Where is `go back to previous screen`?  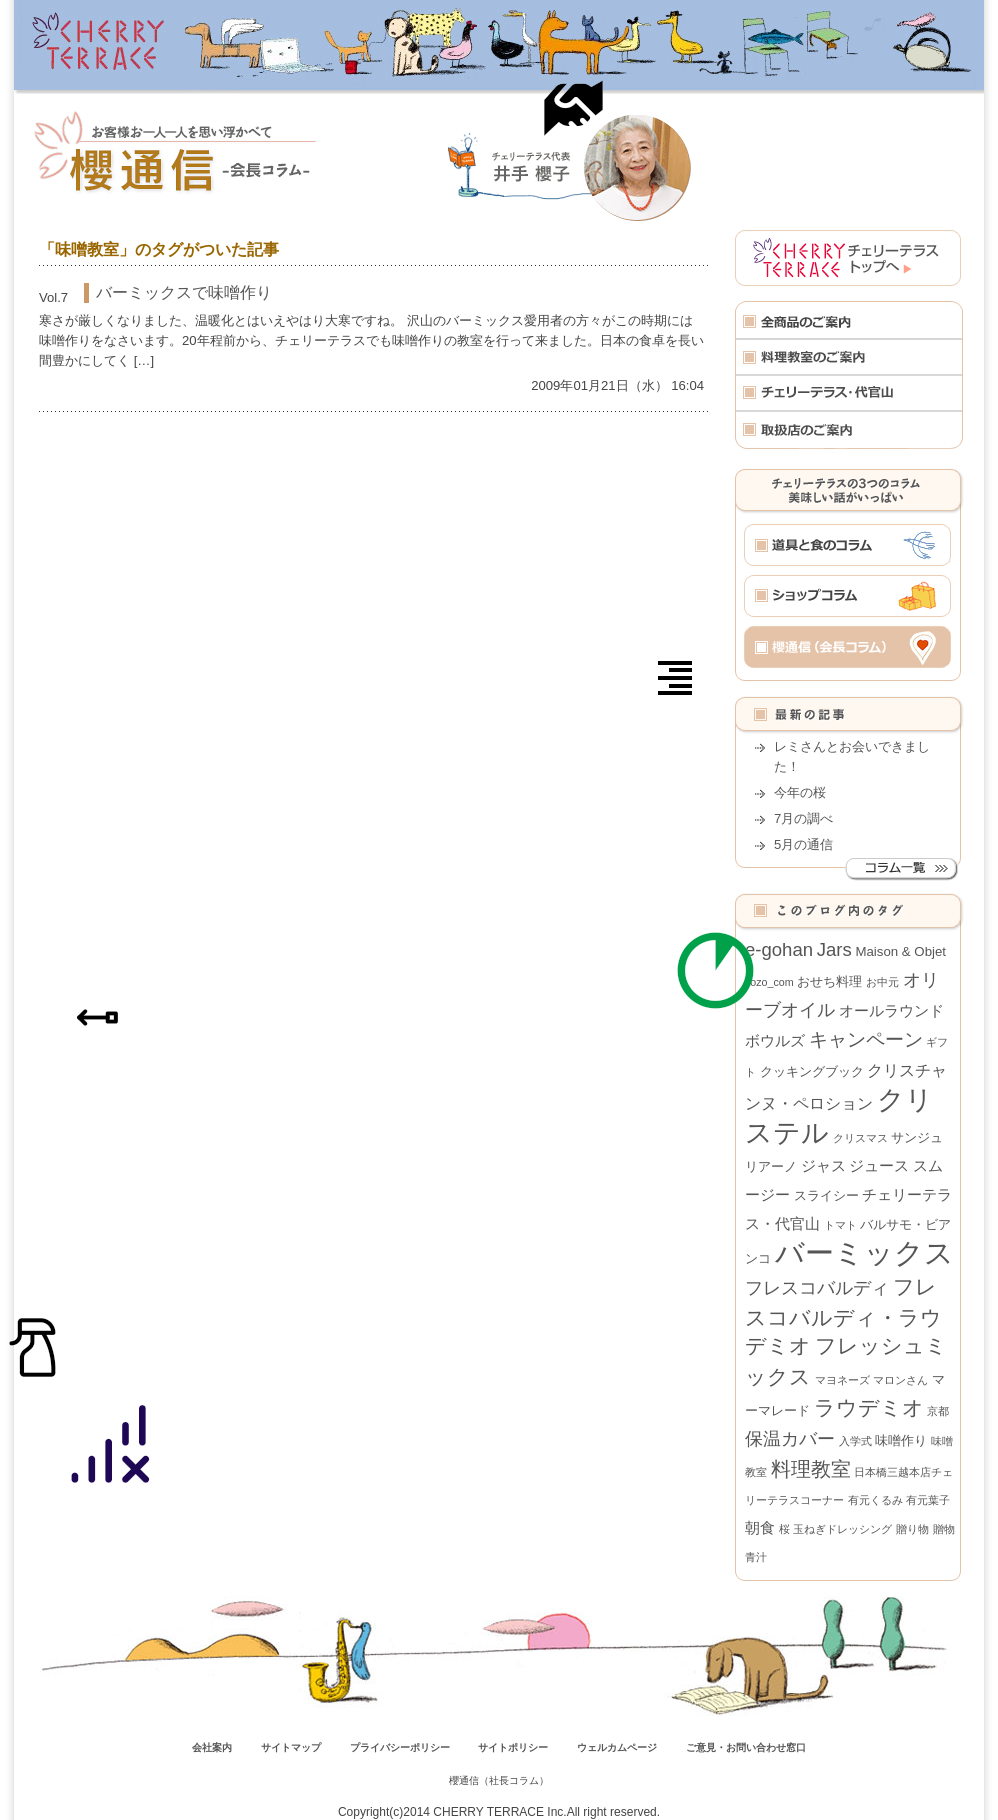
go back to previous screen is located at coordinates (97, 1017).